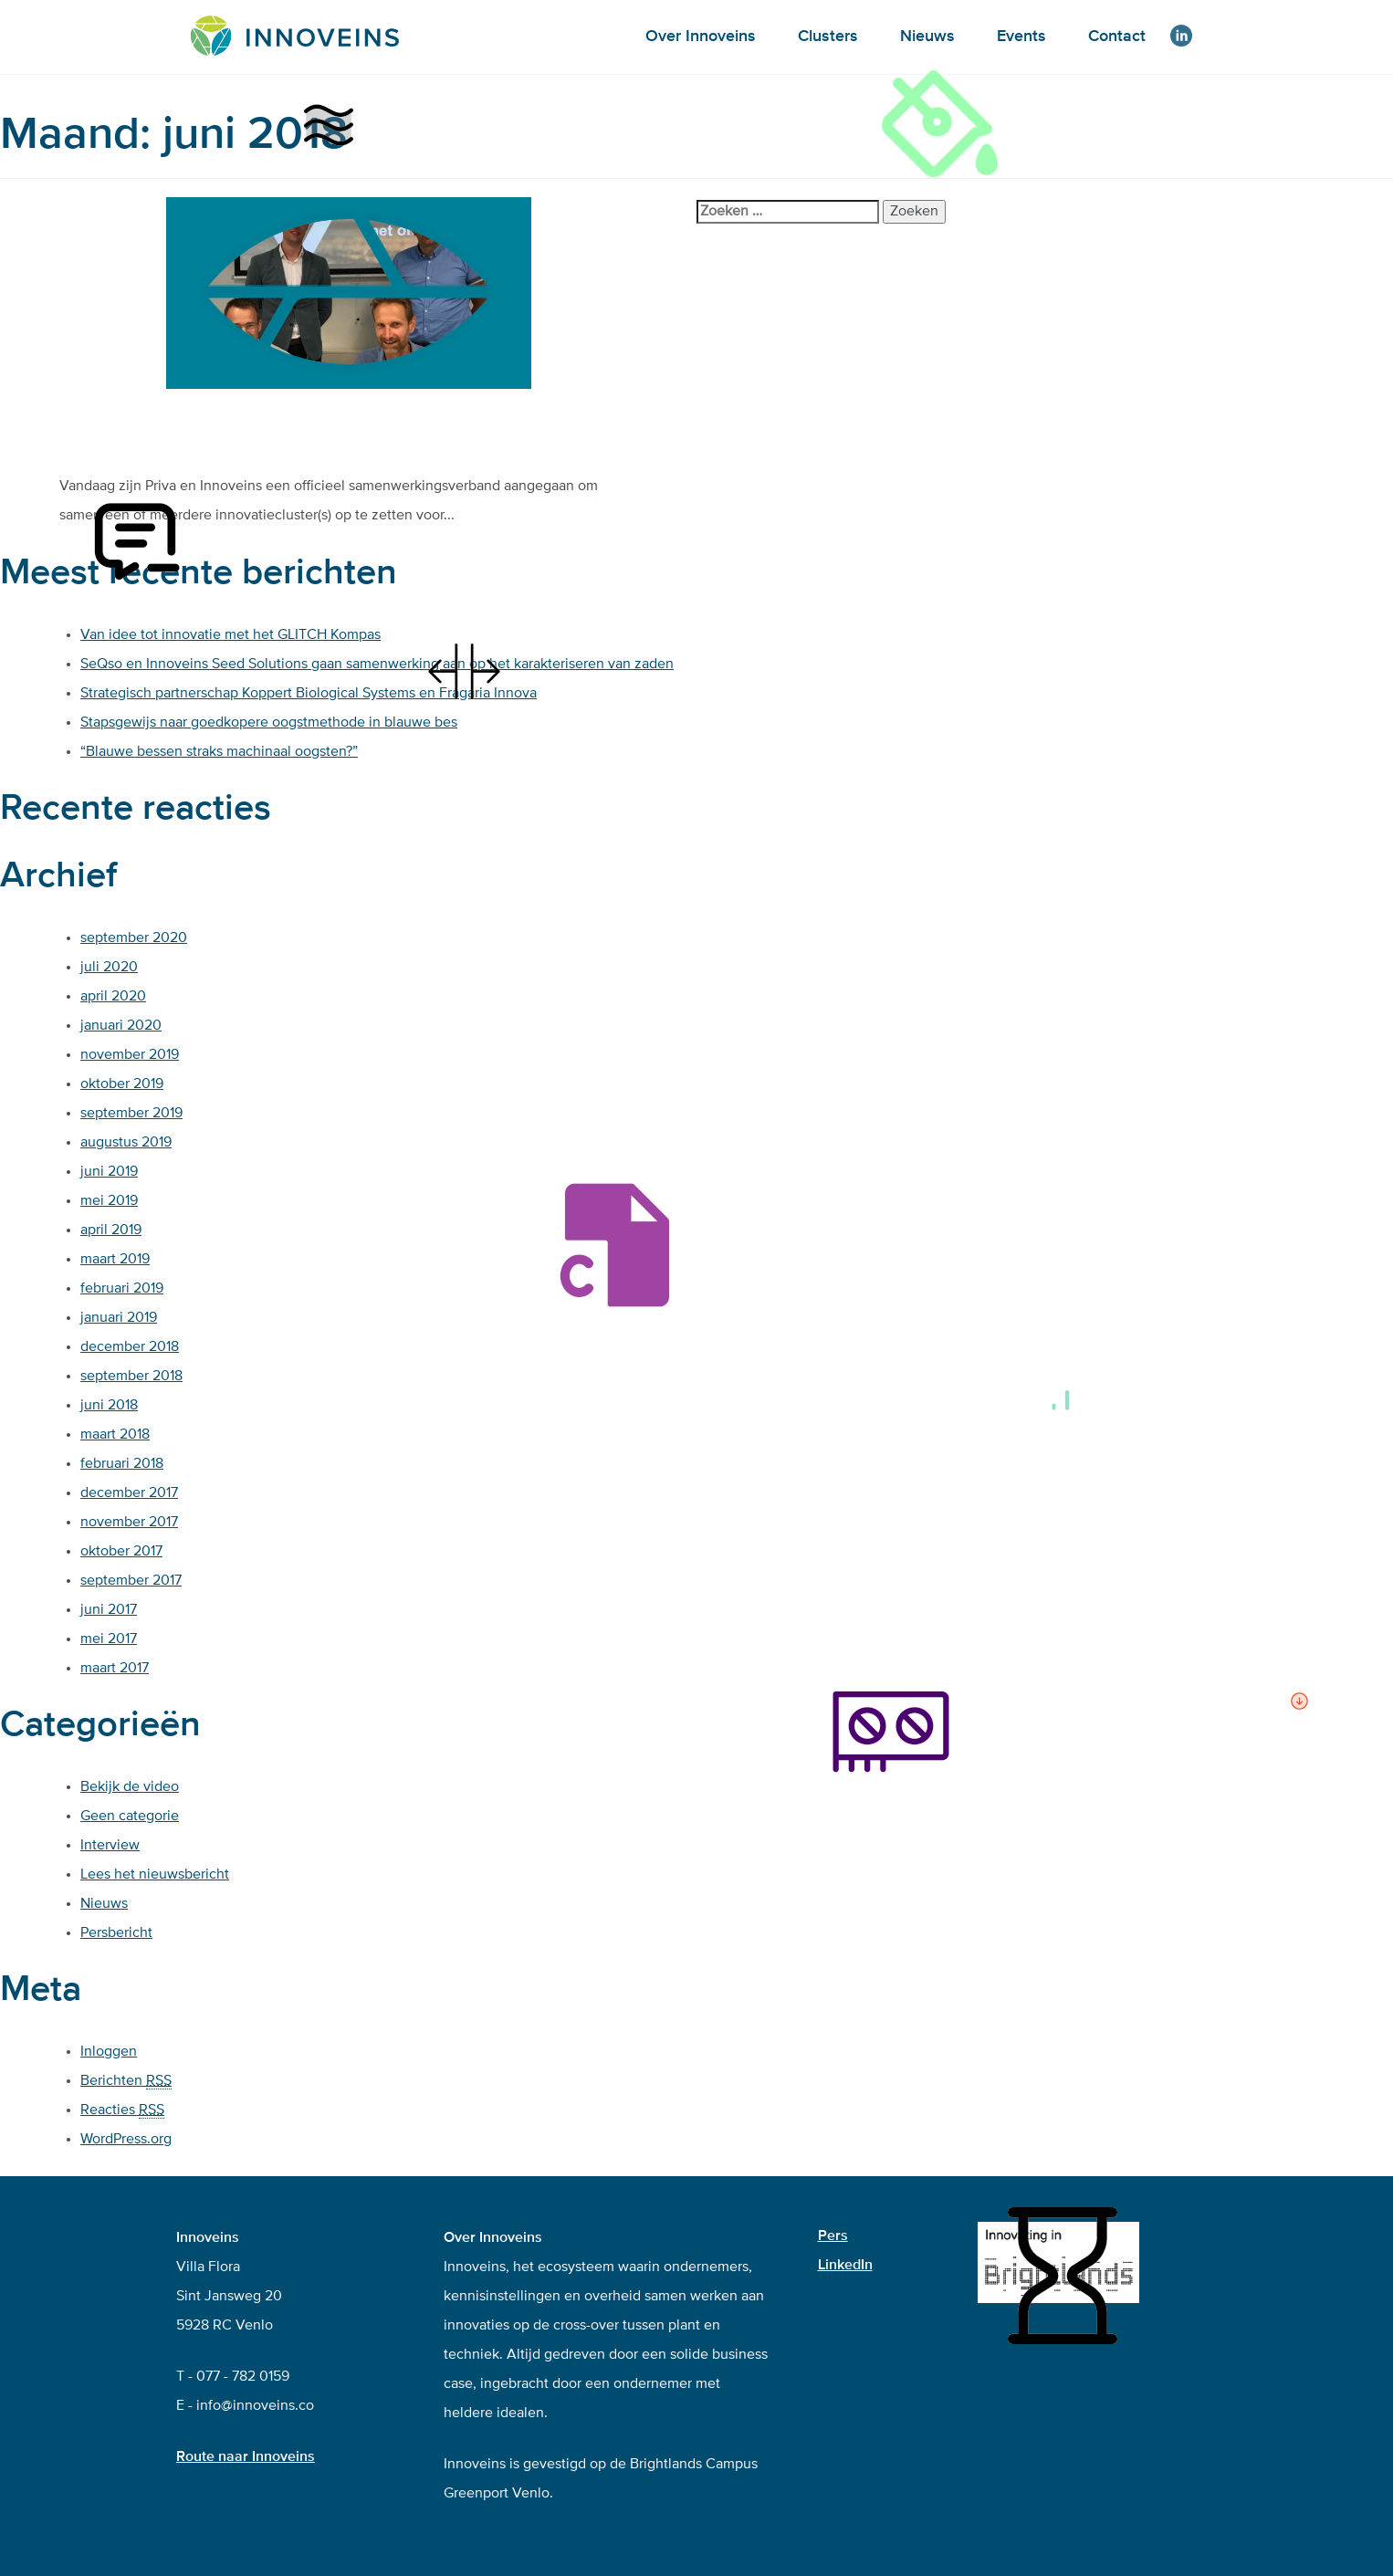 This screenshot has width=1393, height=2576. What do you see at coordinates (135, 539) in the screenshot?
I see `remove a message from the conversation` at bounding box center [135, 539].